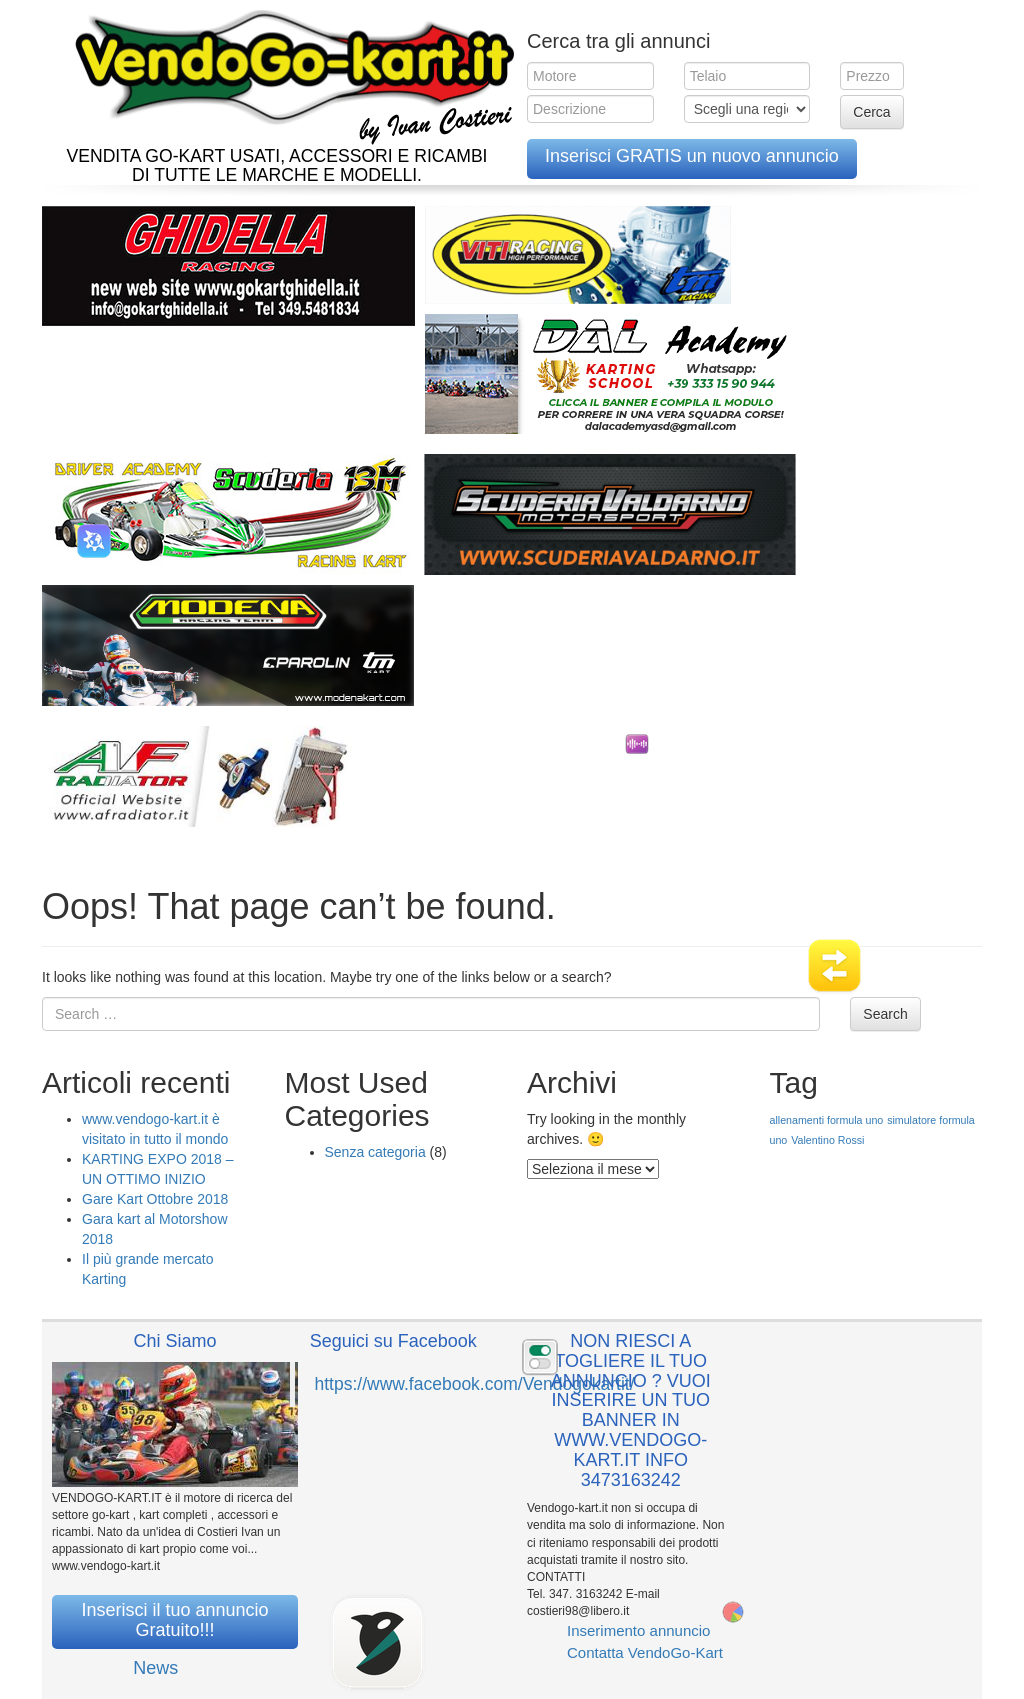 Image resolution: width=1024 pixels, height=1699 pixels. I want to click on launch konqueror web browser, so click(94, 541).